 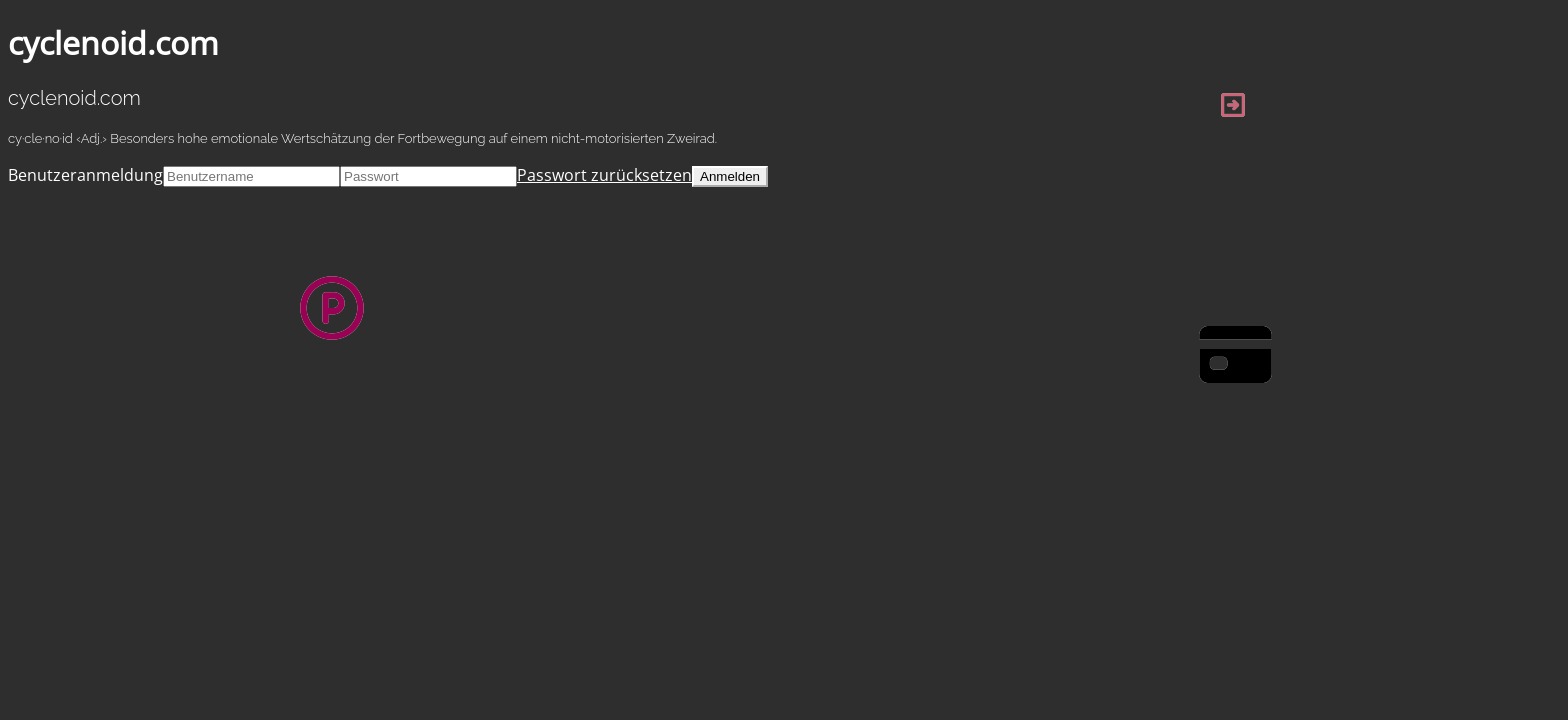 What do you see at coordinates (1235, 354) in the screenshot?
I see `manage payment methods` at bounding box center [1235, 354].